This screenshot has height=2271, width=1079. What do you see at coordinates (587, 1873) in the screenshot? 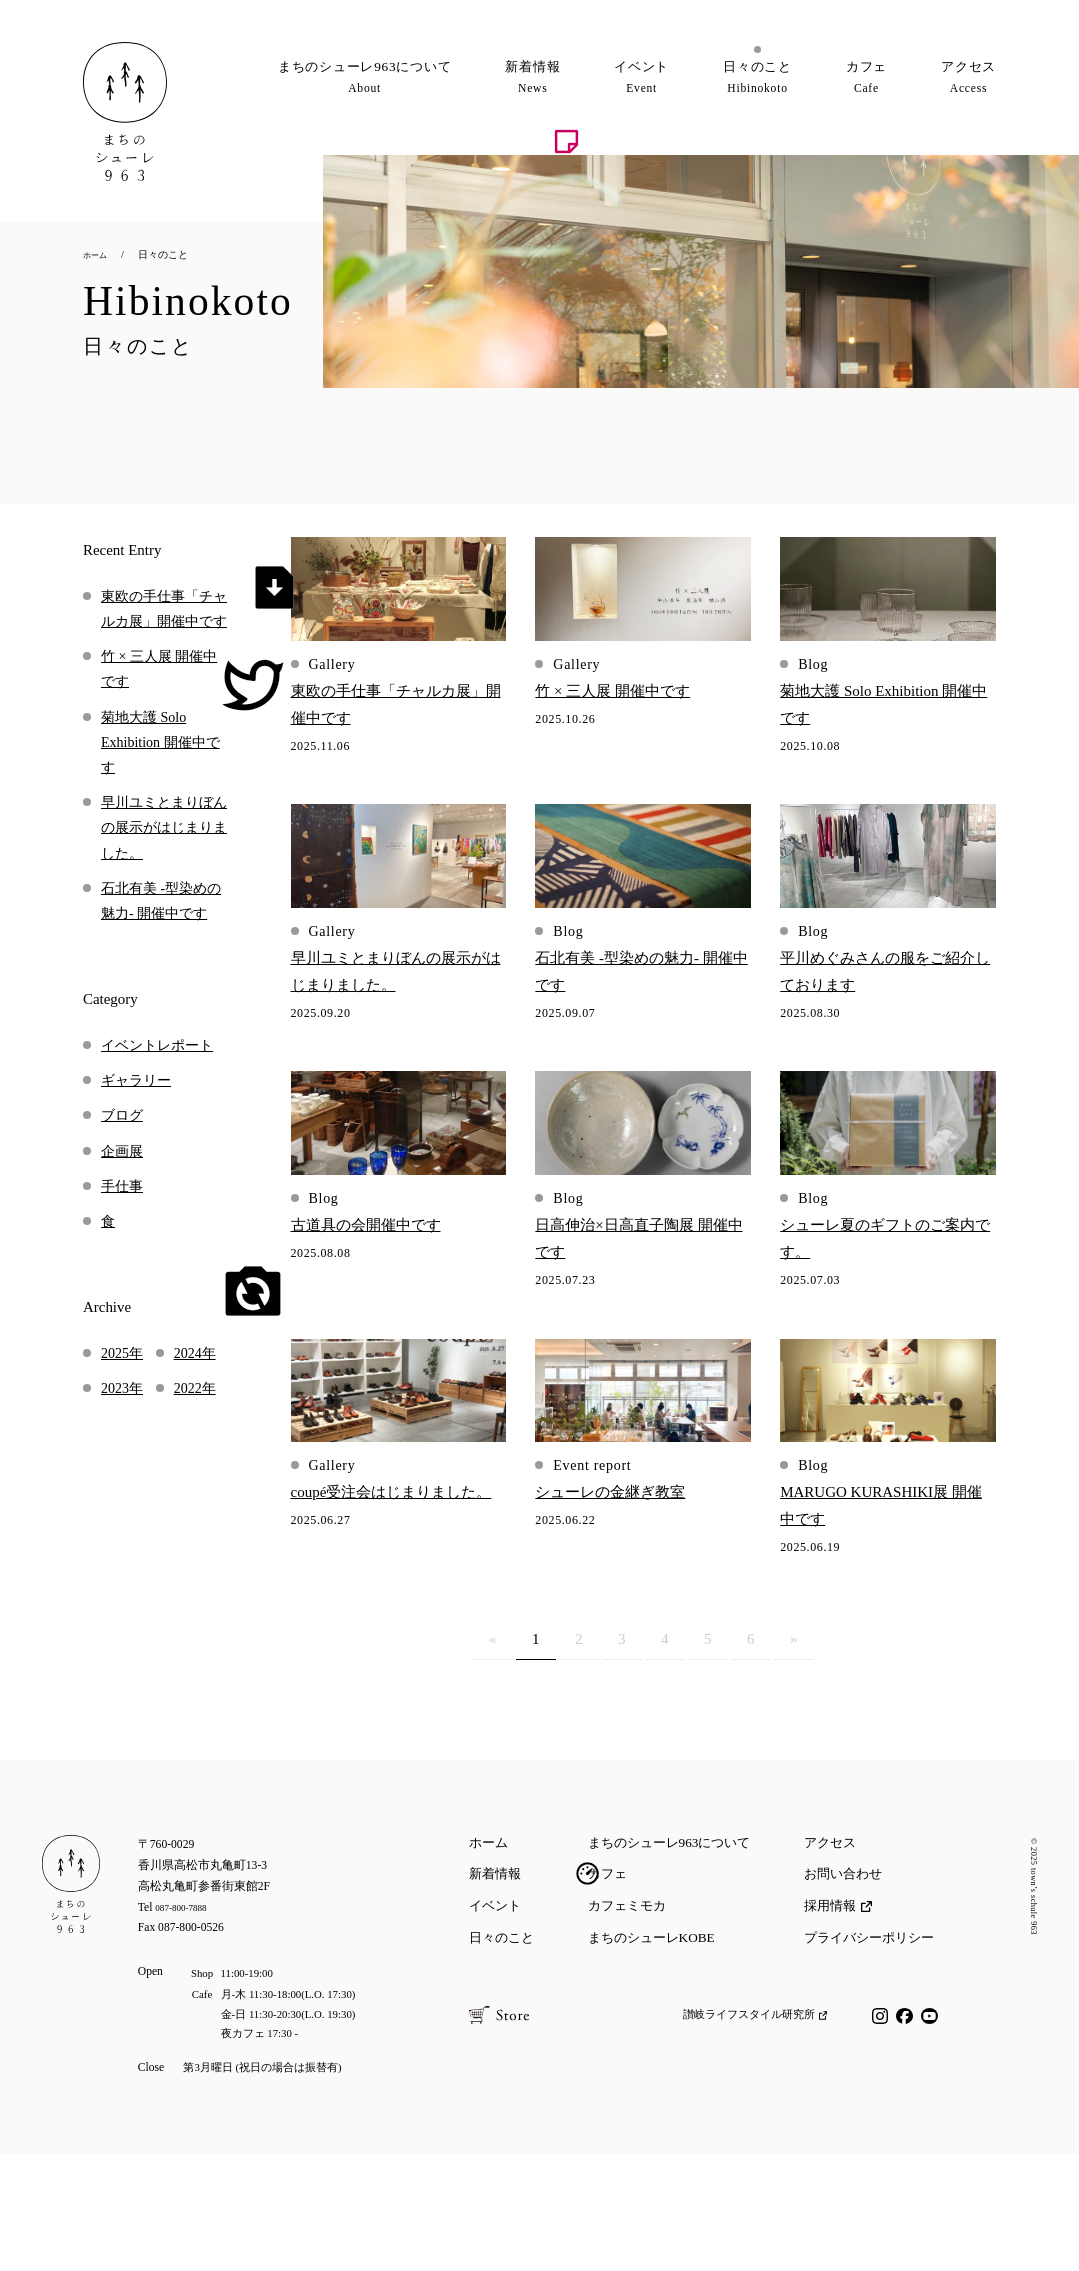
I see `access the dashboard` at bounding box center [587, 1873].